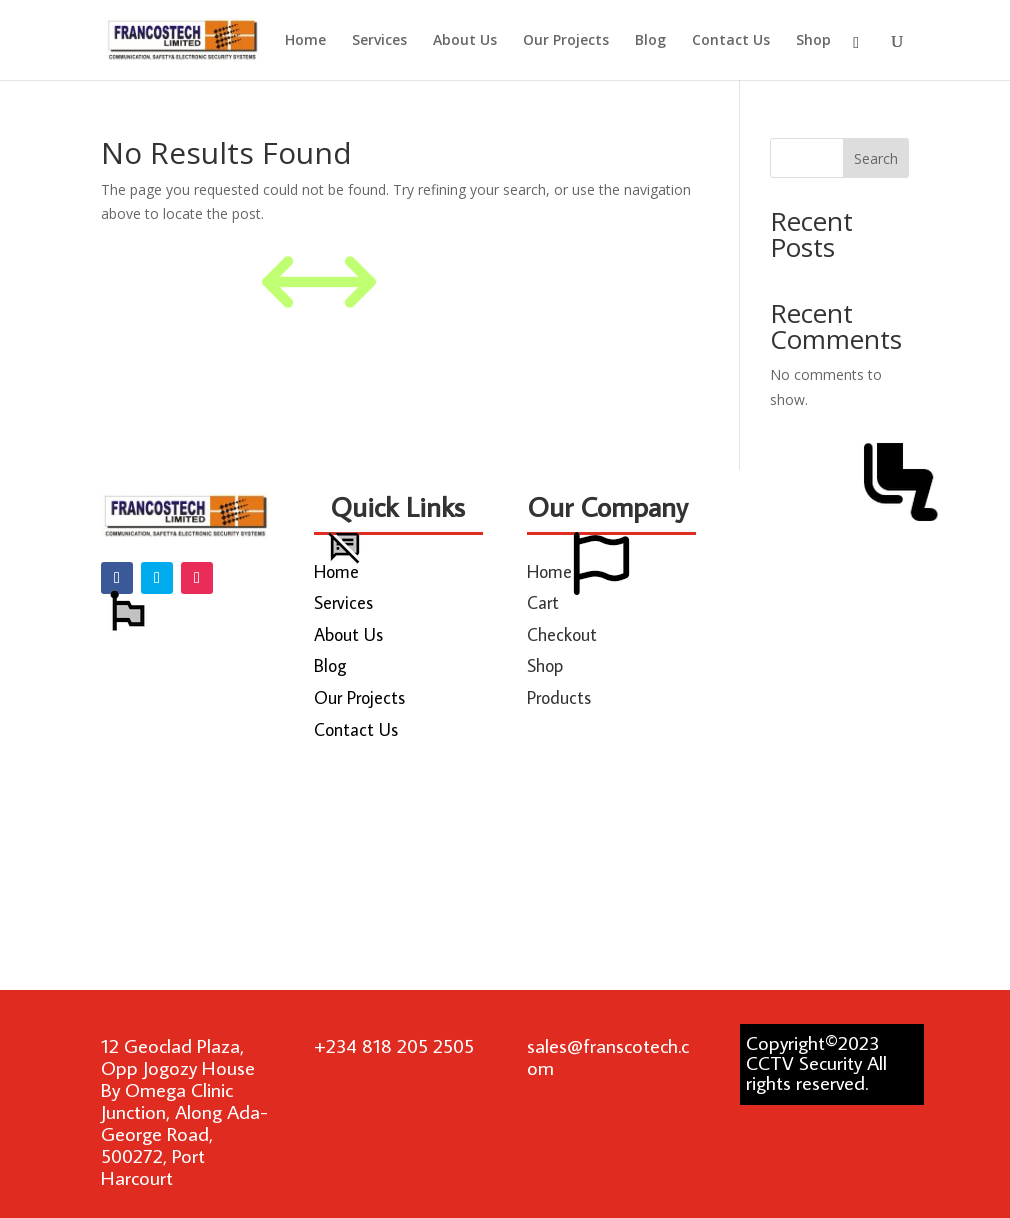 The width and height of the screenshot is (1010, 1218). Describe the element at coordinates (319, 282) in the screenshot. I see `resize element horizontally` at that location.